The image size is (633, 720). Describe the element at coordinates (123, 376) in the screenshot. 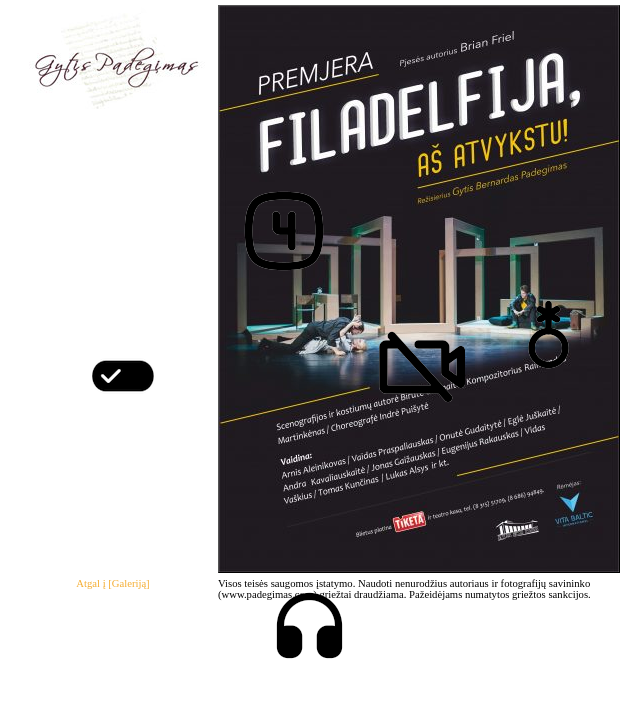

I see `toggle switch in the on or enabled state` at that location.